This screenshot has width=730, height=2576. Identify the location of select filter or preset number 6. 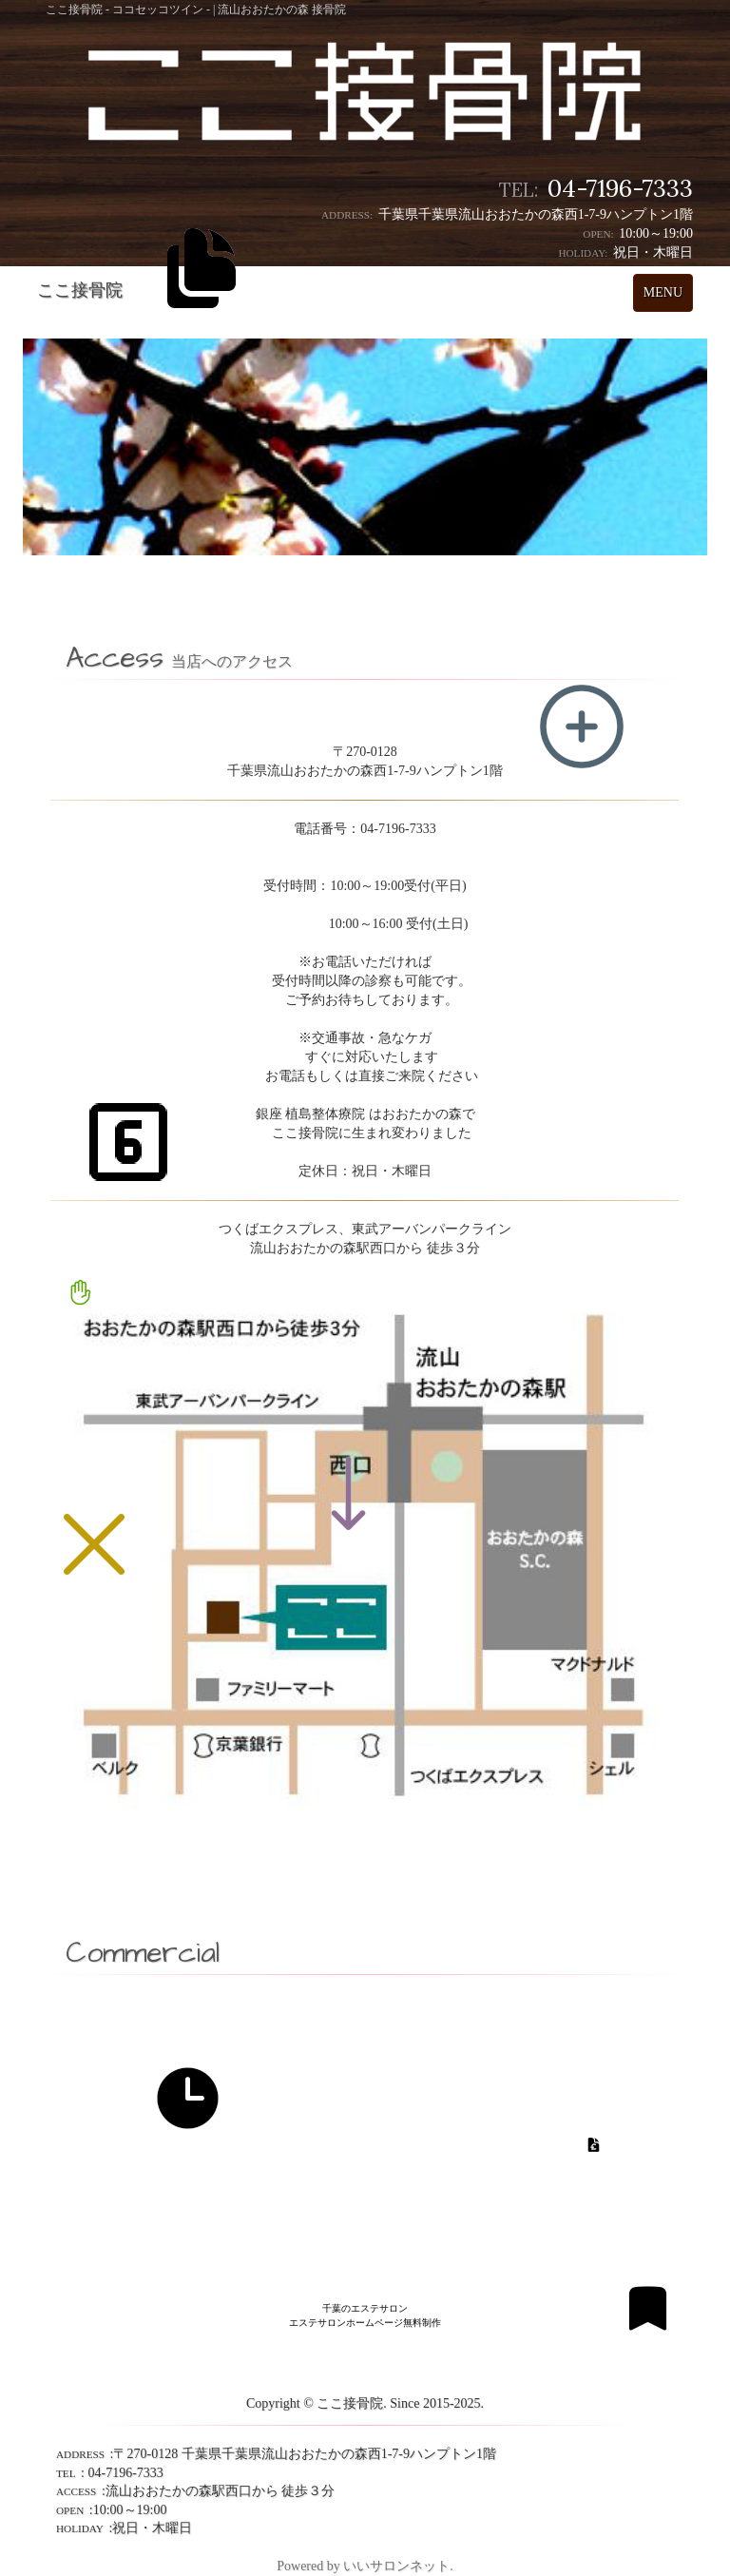
(128, 1142).